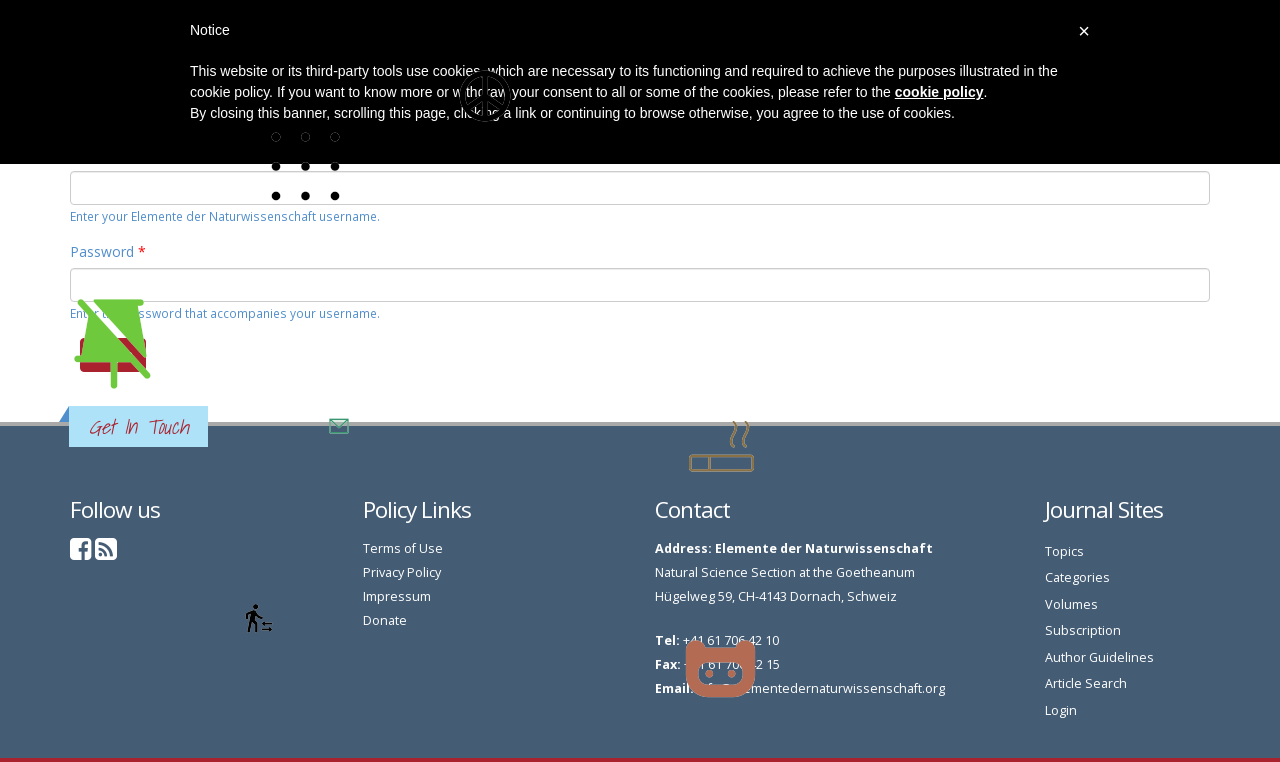 The width and height of the screenshot is (1280, 762). What do you see at coordinates (305, 166) in the screenshot?
I see `open app drawer or launcher` at bounding box center [305, 166].